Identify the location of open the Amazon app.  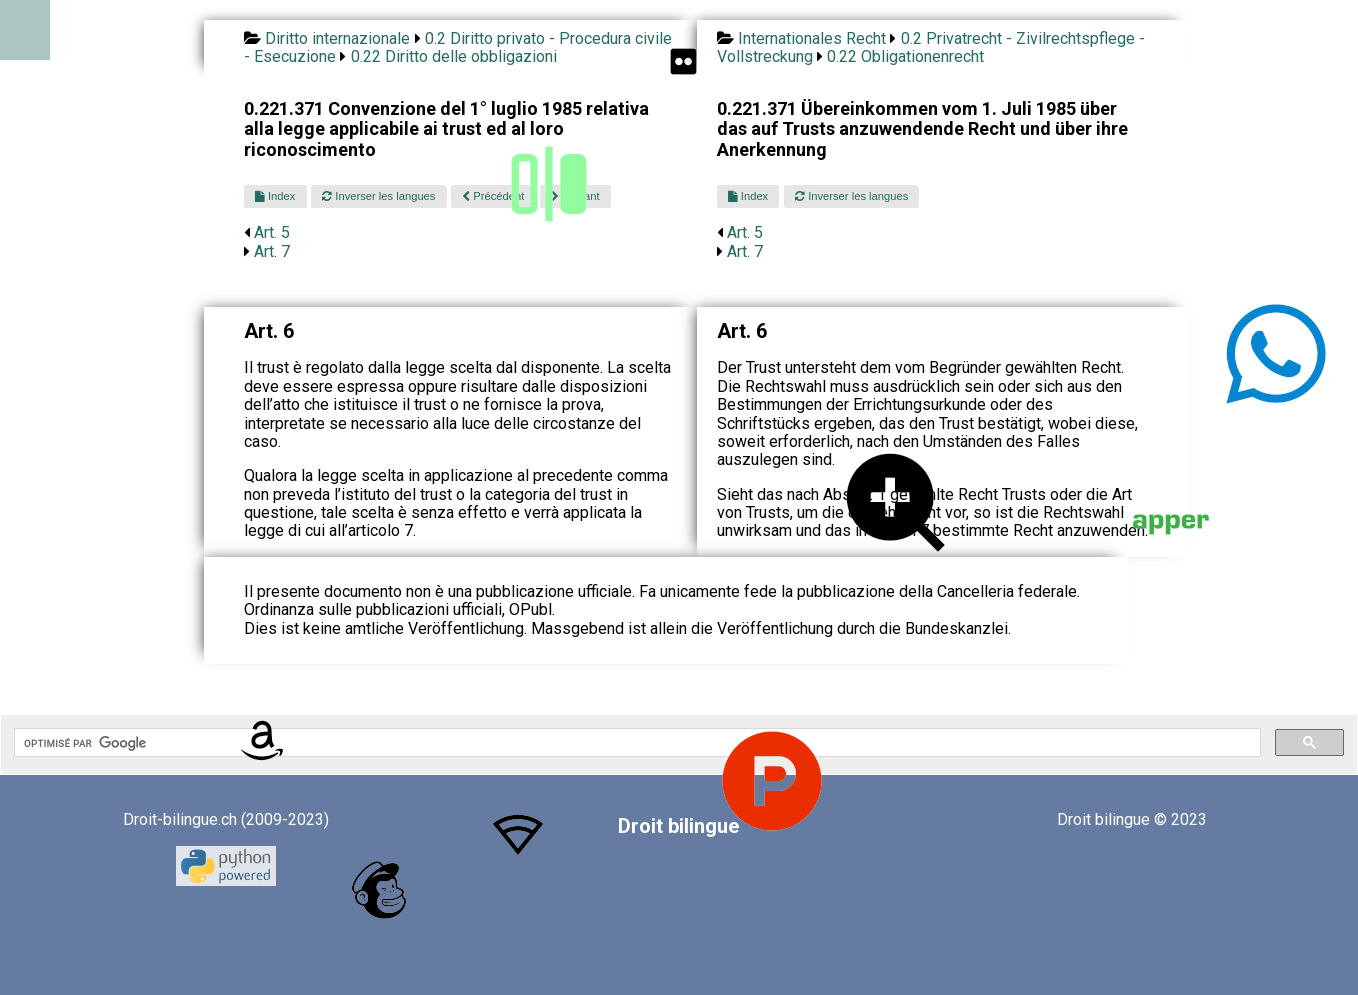
(261, 738).